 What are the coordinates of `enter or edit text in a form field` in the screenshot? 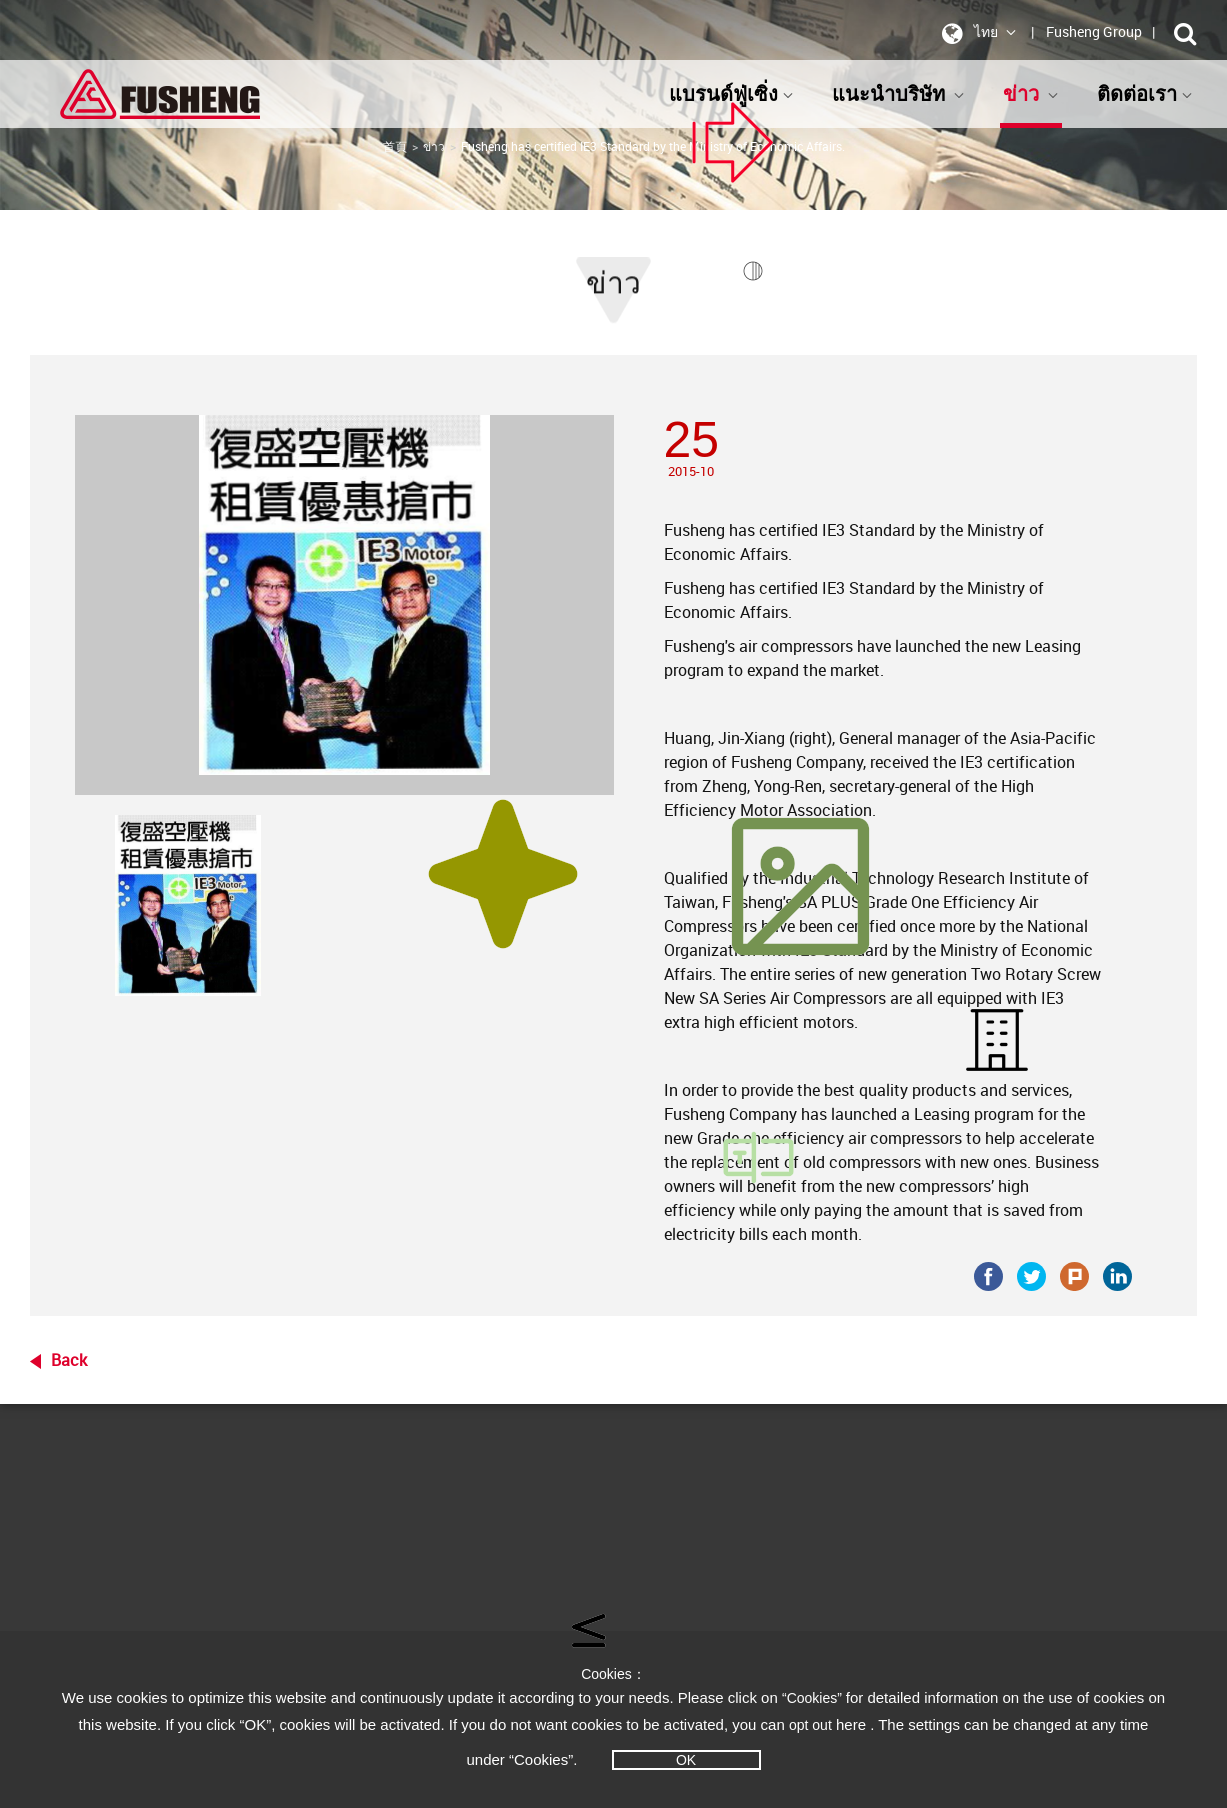 It's located at (758, 1157).